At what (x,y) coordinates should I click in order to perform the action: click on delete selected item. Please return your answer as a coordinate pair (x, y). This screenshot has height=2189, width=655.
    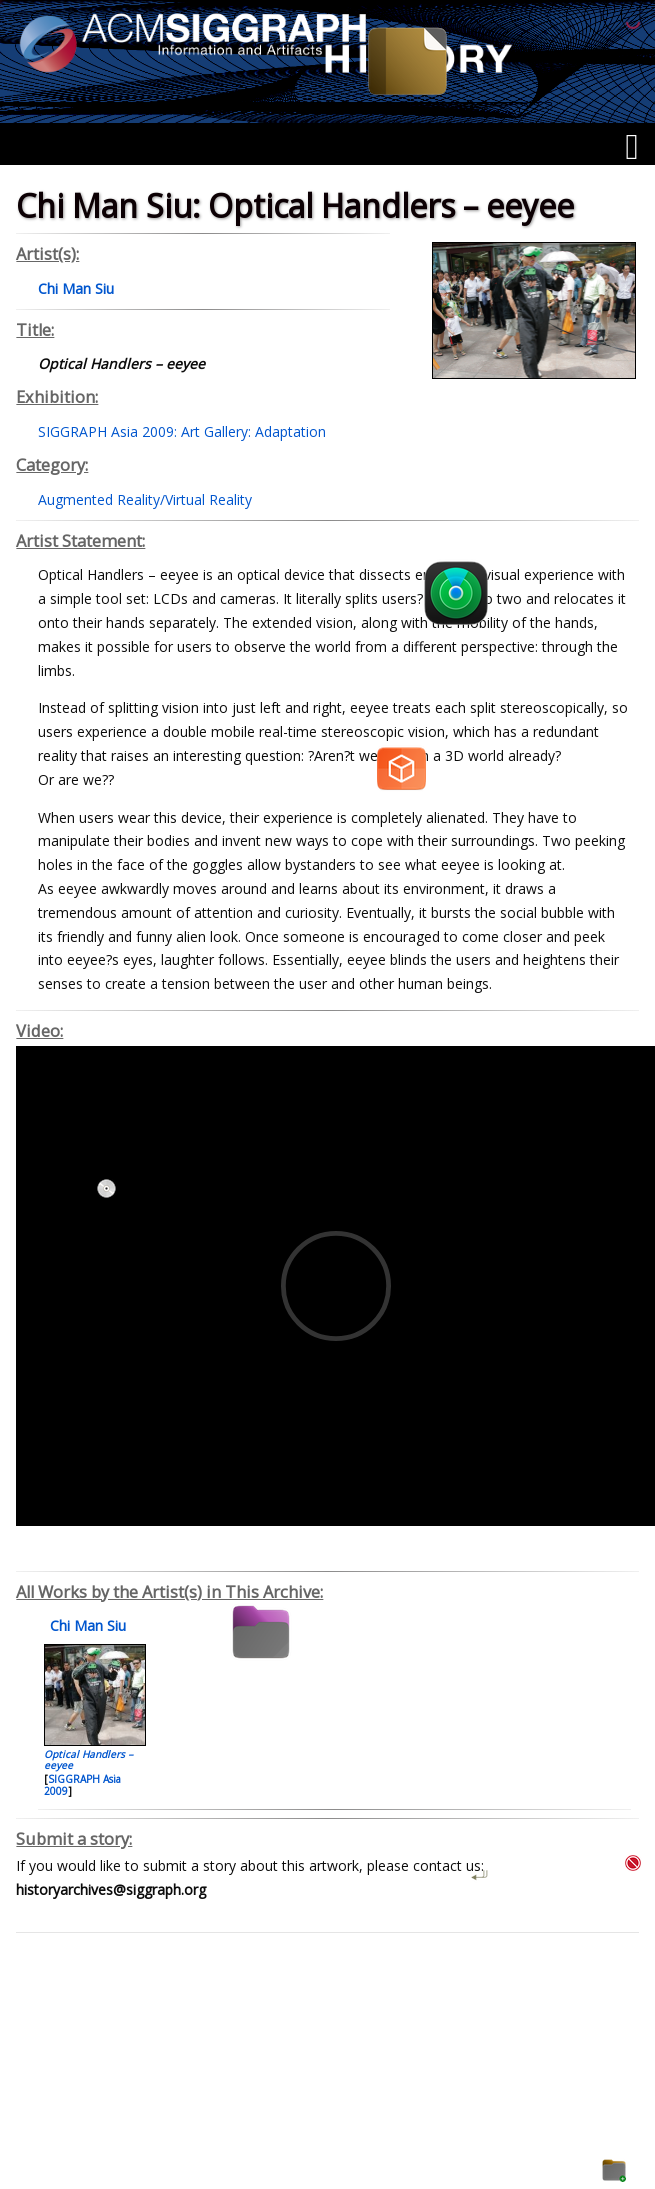
    Looking at the image, I should click on (633, 1863).